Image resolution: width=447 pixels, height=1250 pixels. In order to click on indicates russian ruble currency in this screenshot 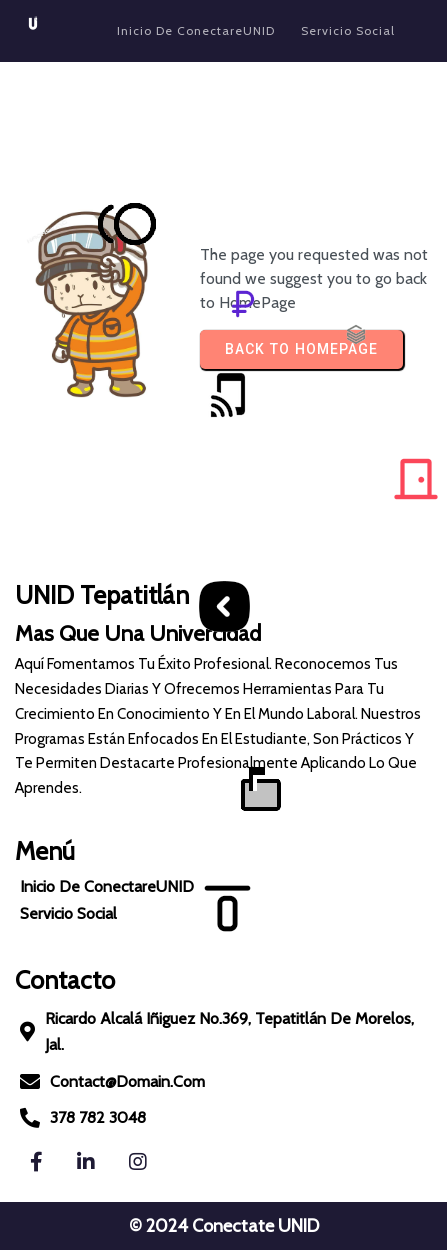, I will do `click(243, 304)`.